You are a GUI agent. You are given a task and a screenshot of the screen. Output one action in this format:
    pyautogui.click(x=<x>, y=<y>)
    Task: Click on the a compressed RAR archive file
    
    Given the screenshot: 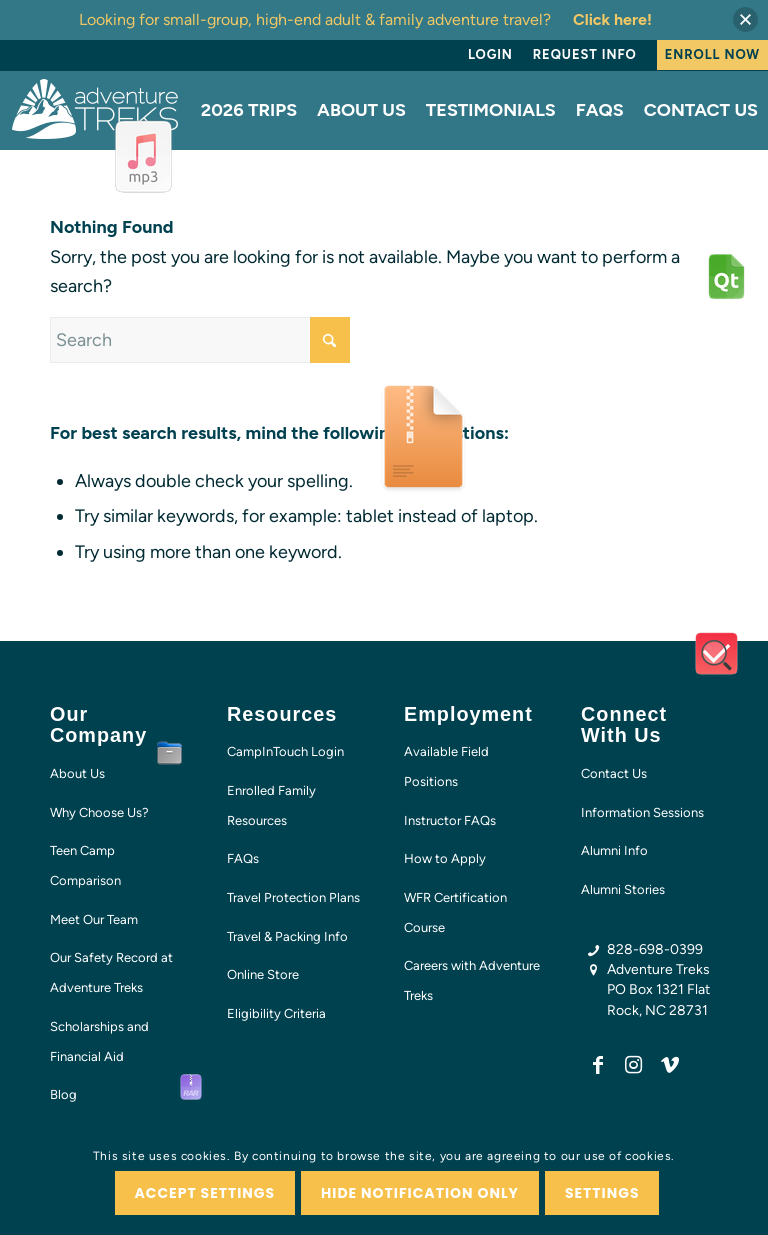 What is the action you would take?
    pyautogui.click(x=191, y=1087)
    